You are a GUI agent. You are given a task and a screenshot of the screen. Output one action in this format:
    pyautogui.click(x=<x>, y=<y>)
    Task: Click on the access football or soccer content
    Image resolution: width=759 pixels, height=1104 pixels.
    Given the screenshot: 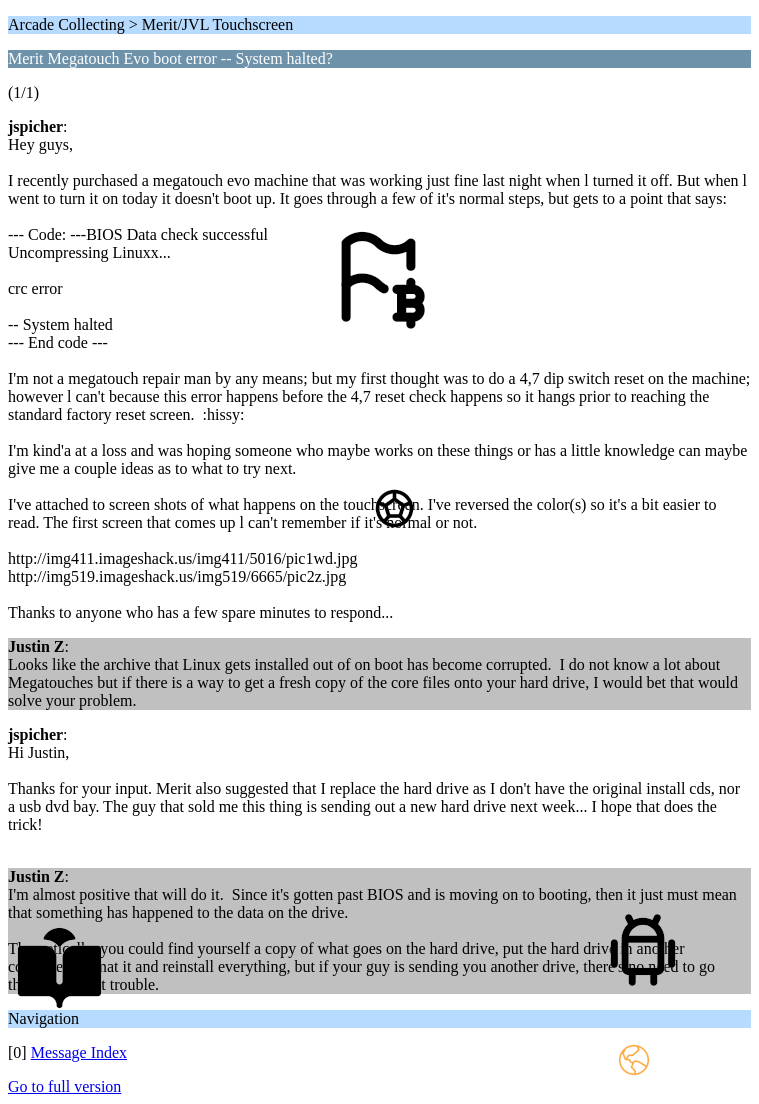 What is the action you would take?
    pyautogui.click(x=394, y=508)
    